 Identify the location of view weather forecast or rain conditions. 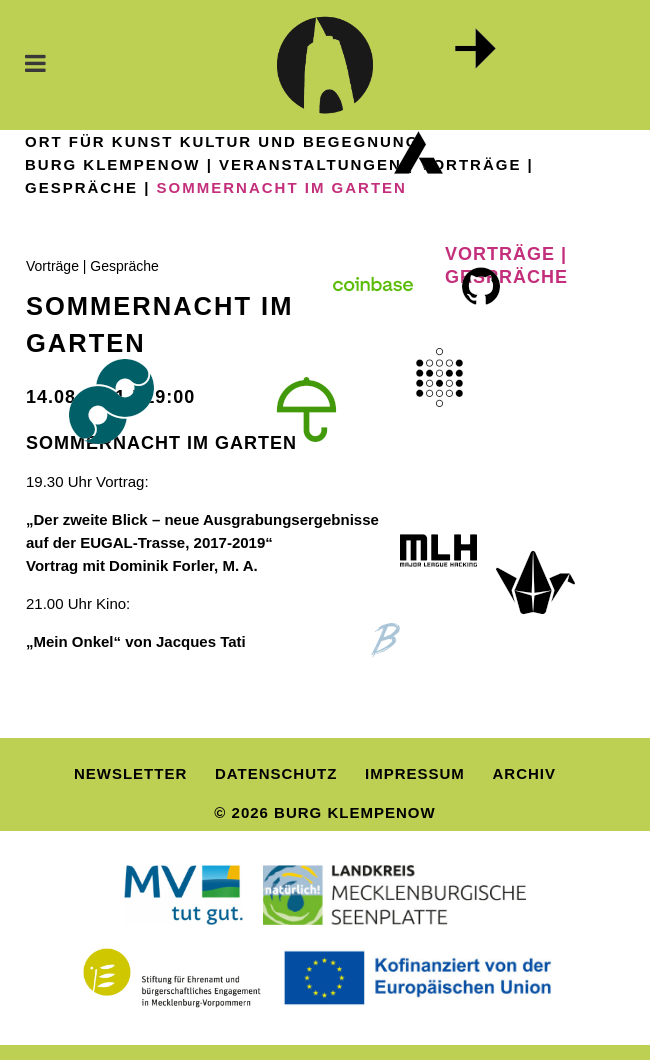
(306, 409).